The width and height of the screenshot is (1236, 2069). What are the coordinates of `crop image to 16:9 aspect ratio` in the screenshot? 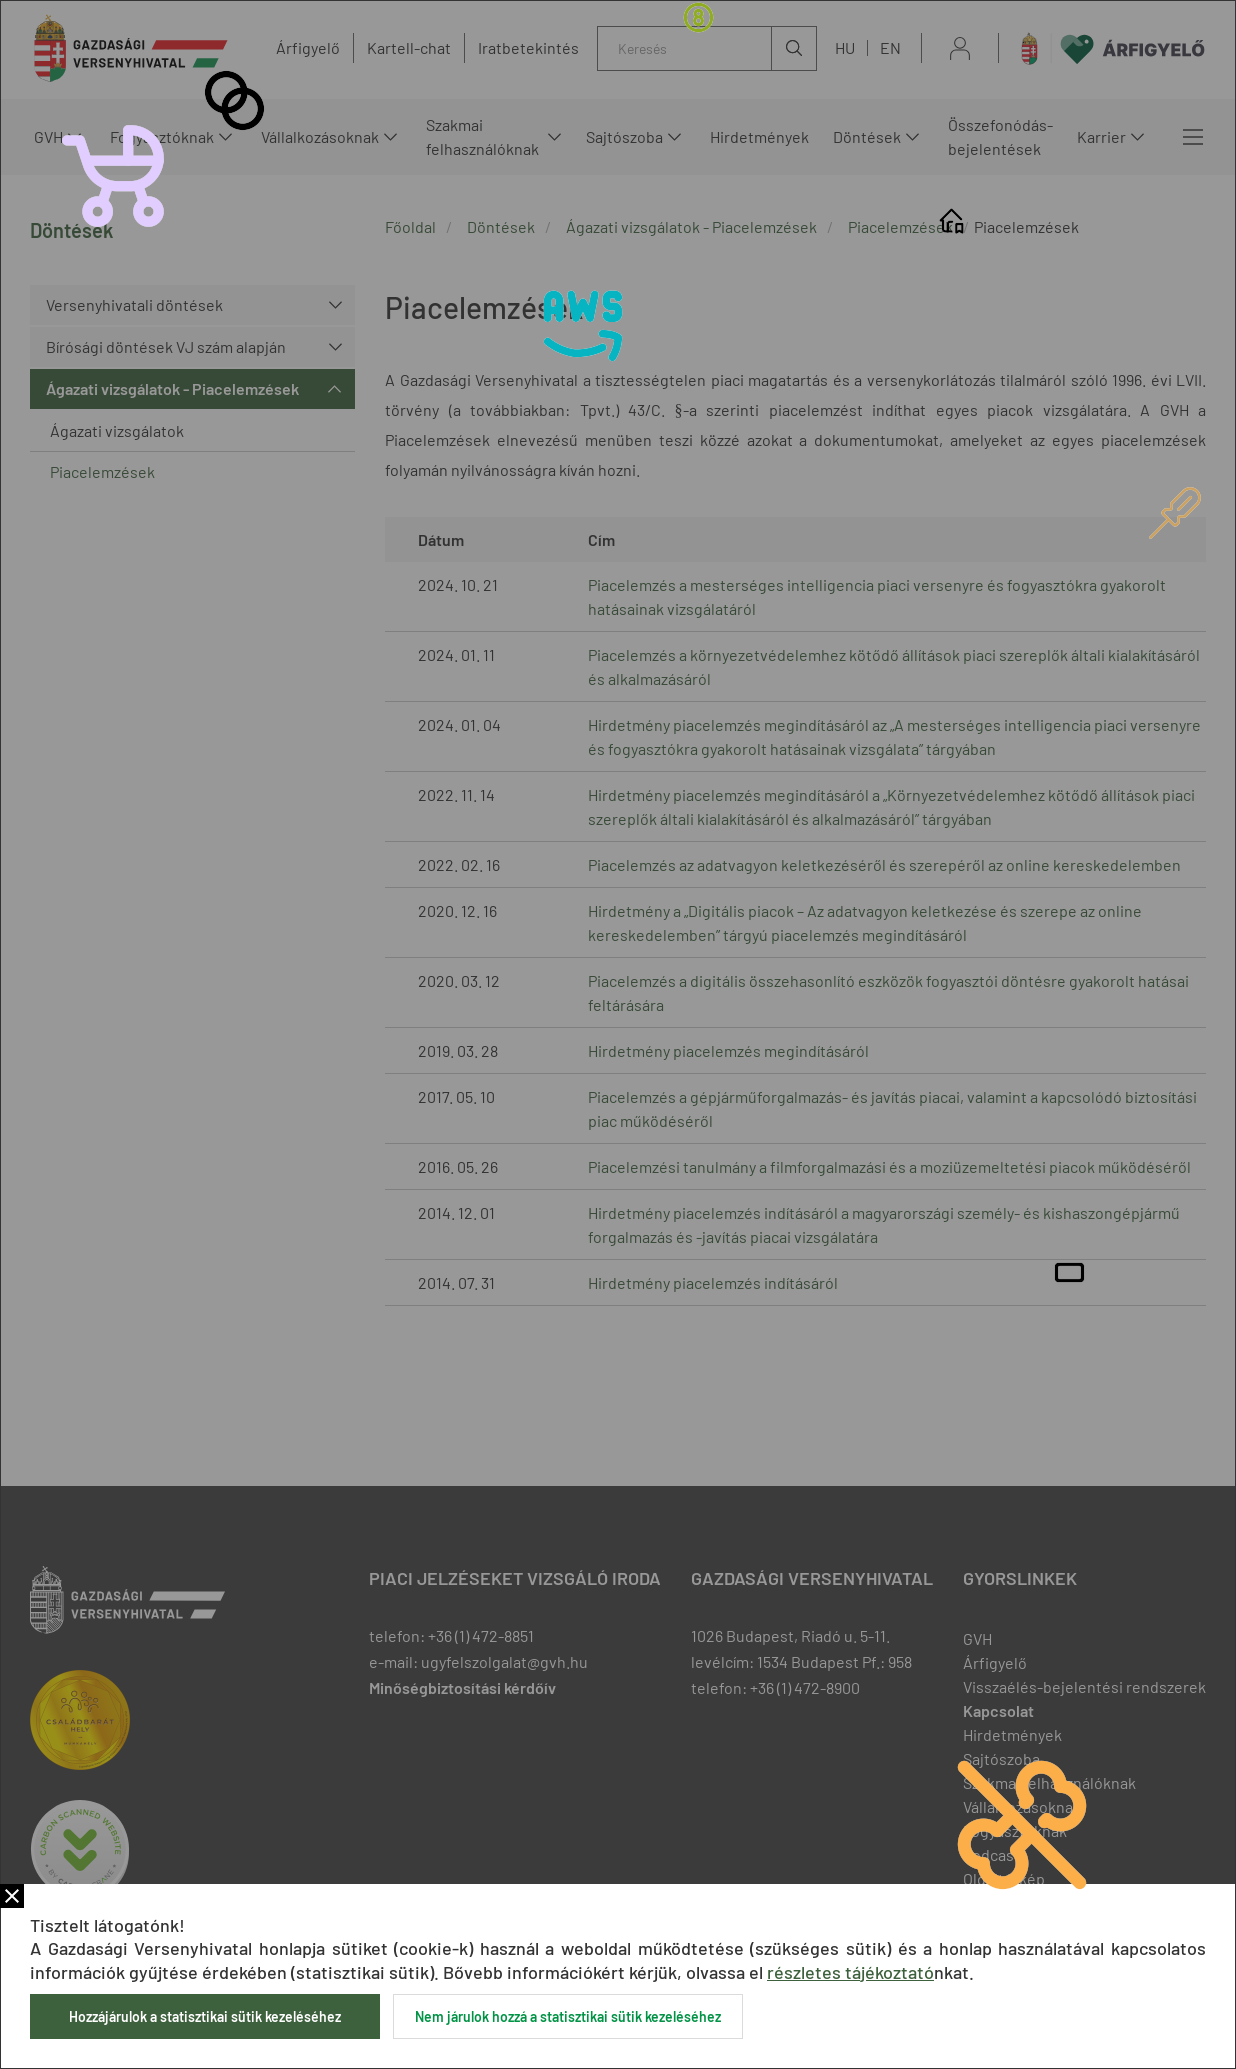 It's located at (1069, 1272).